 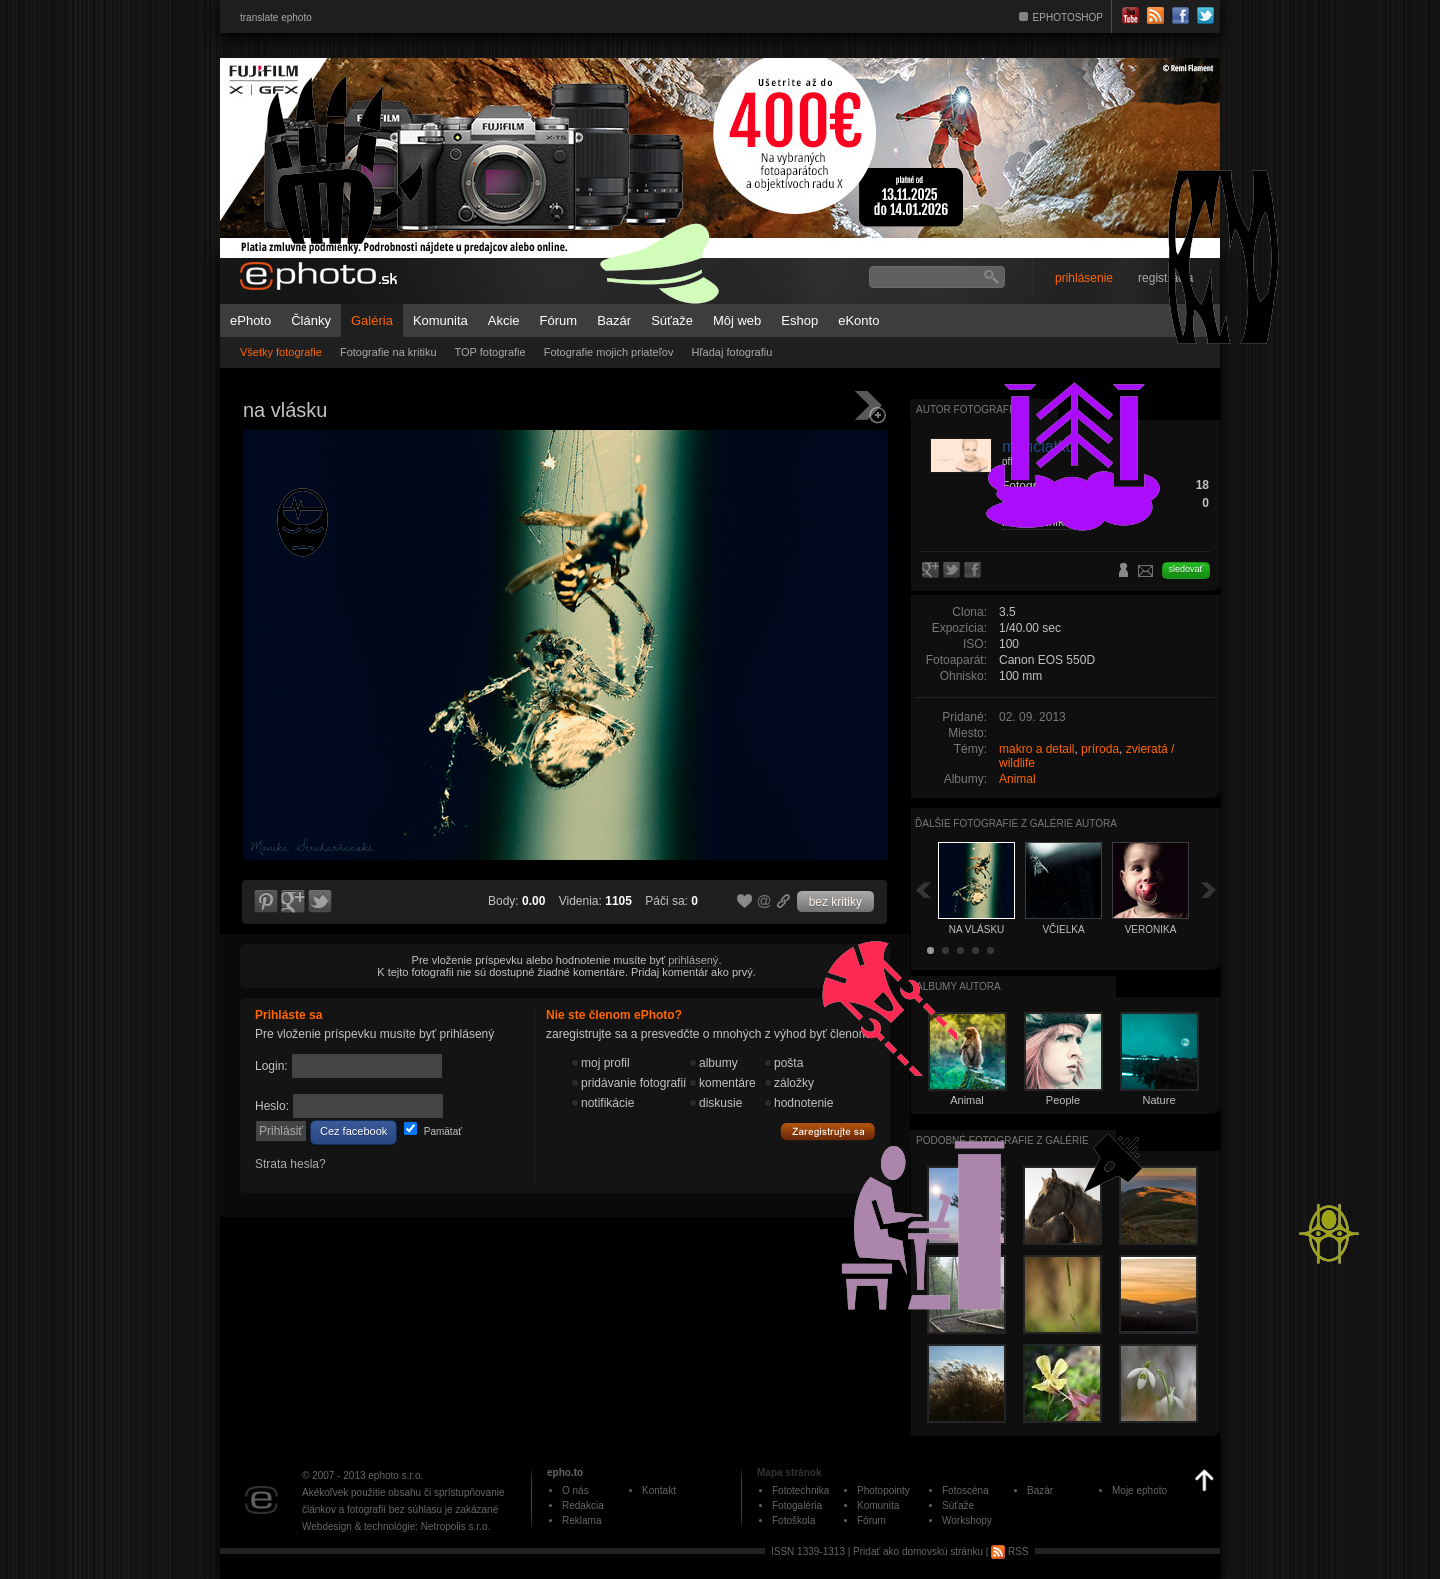 What do you see at coordinates (1113, 1163) in the screenshot?
I see `select light fighter spacecraft class` at bounding box center [1113, 1163].